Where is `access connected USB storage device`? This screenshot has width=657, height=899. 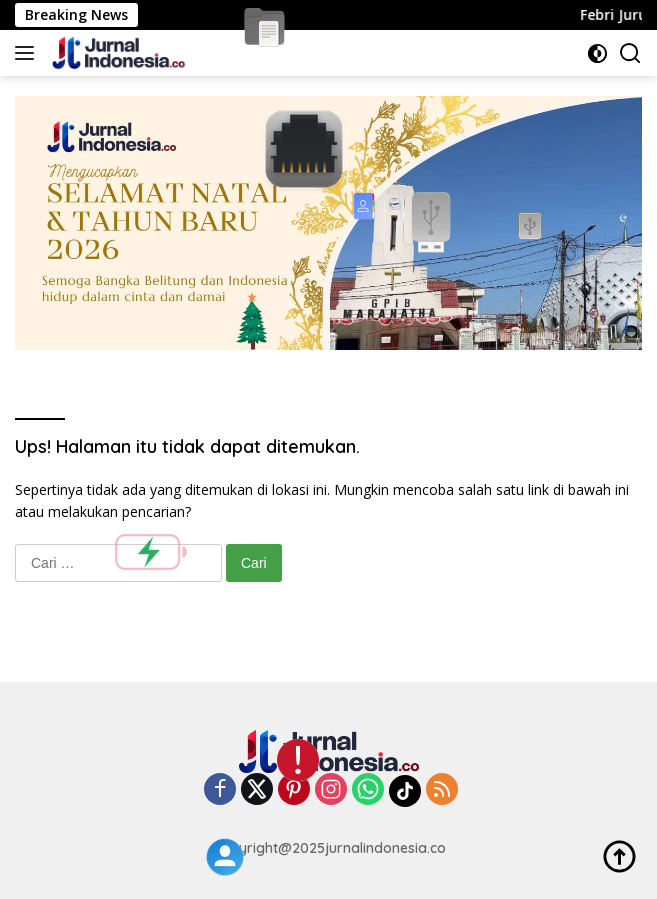 access connected USB storage device is located at coordinates (431, 222).